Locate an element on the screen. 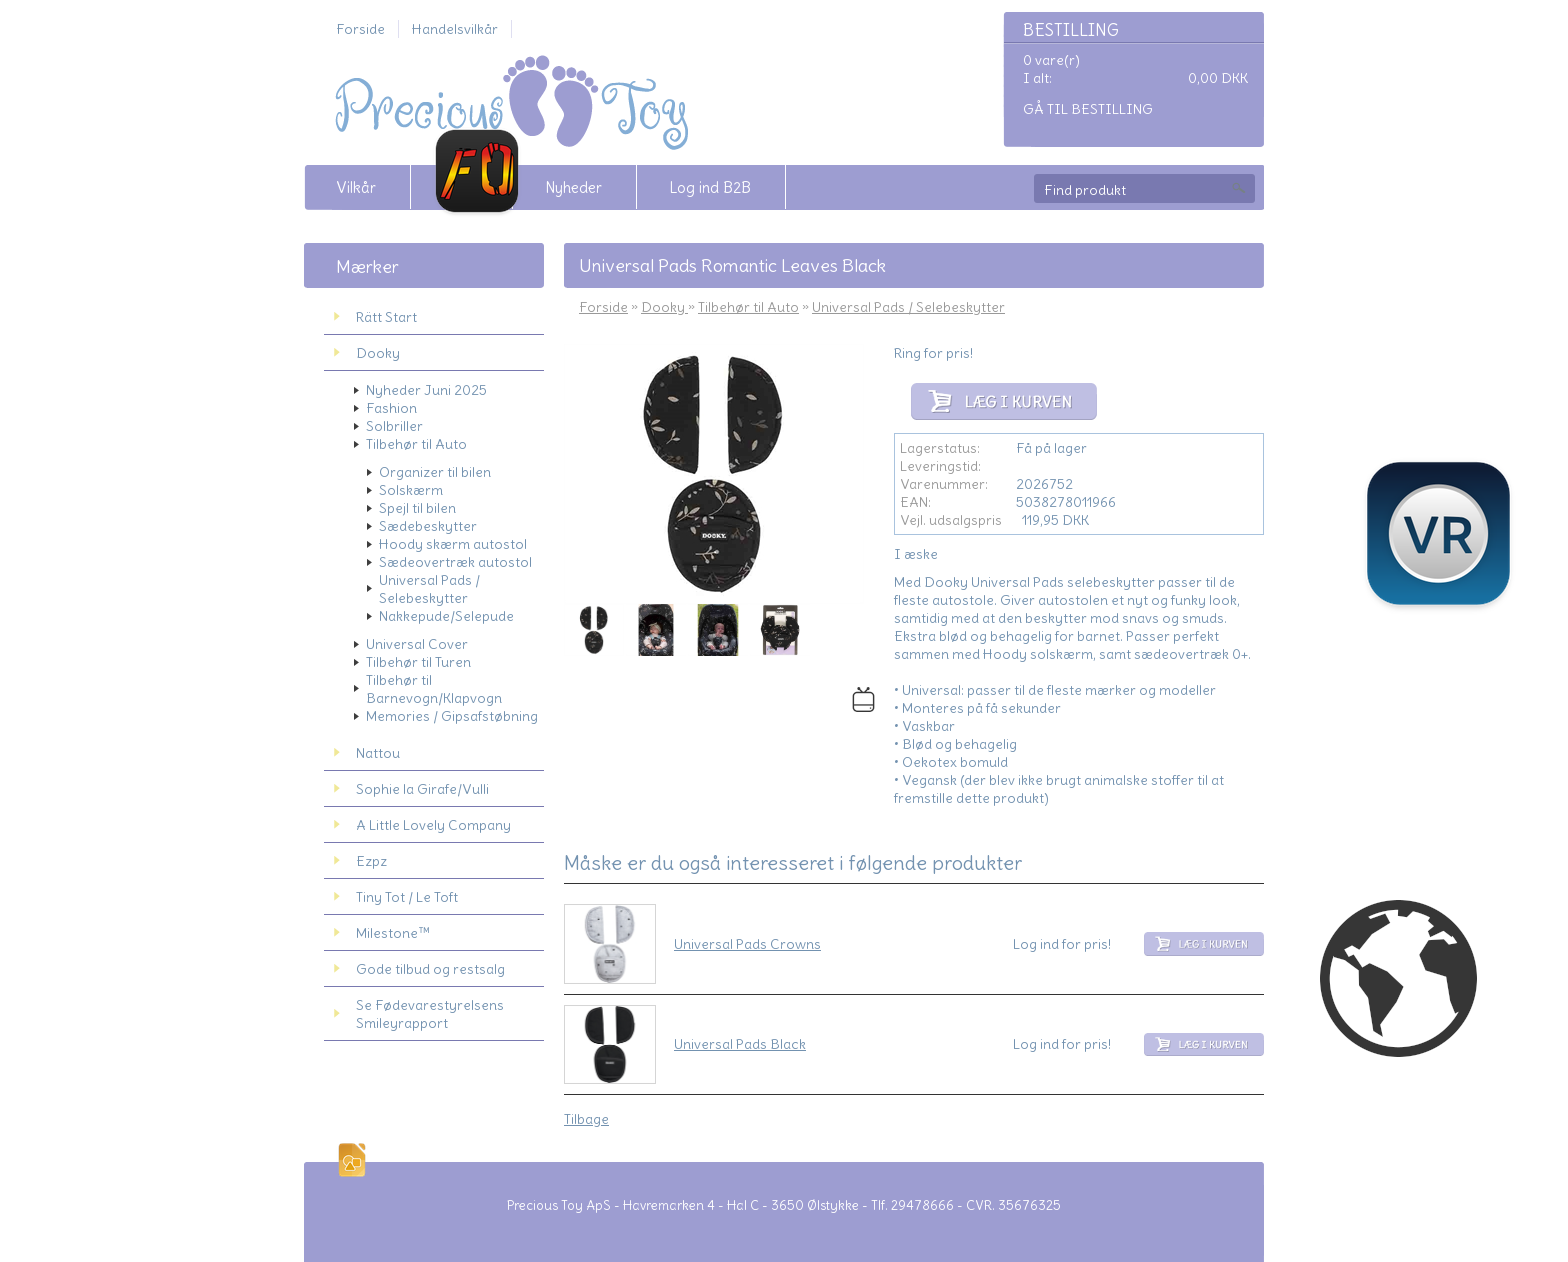 The width and height of the screenshot is (1568, 1262). launch VR monitor application is located at coordinates (1438, 533).